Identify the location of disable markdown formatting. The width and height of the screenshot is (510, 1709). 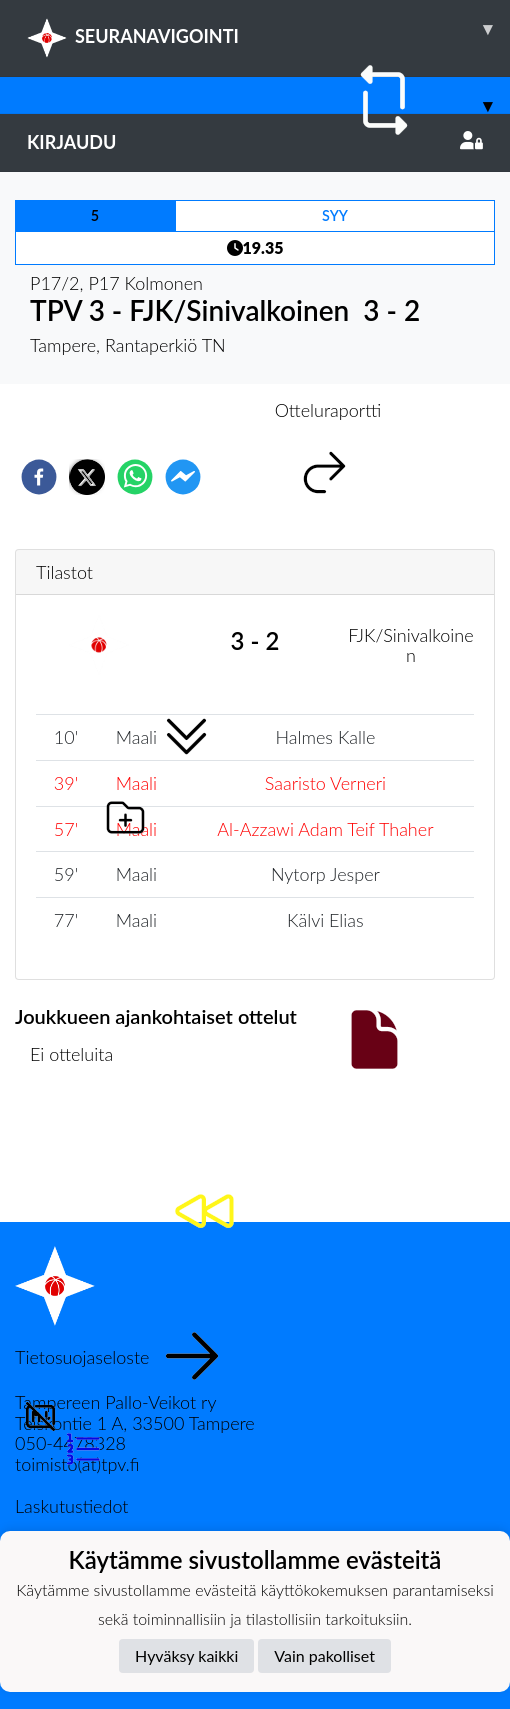
(40, 1416).